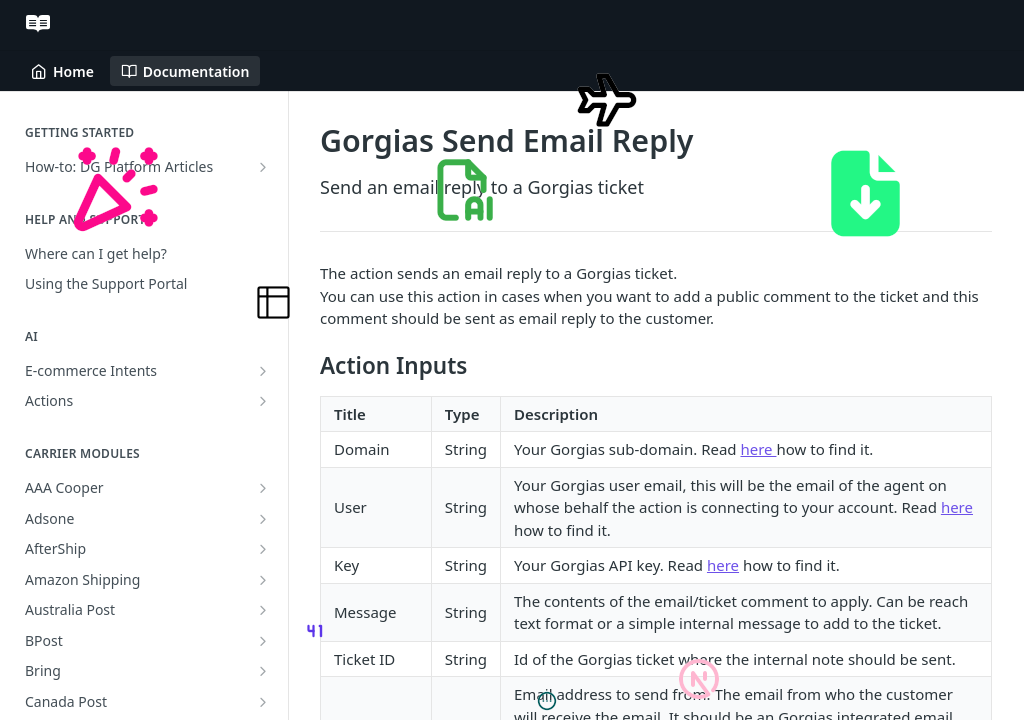 The width and height of the screenshot is (1024, 720). What do you see at coordinates (547, 701) in the screenshot?
I see `open more options menu` at bounding box center [547, 701].